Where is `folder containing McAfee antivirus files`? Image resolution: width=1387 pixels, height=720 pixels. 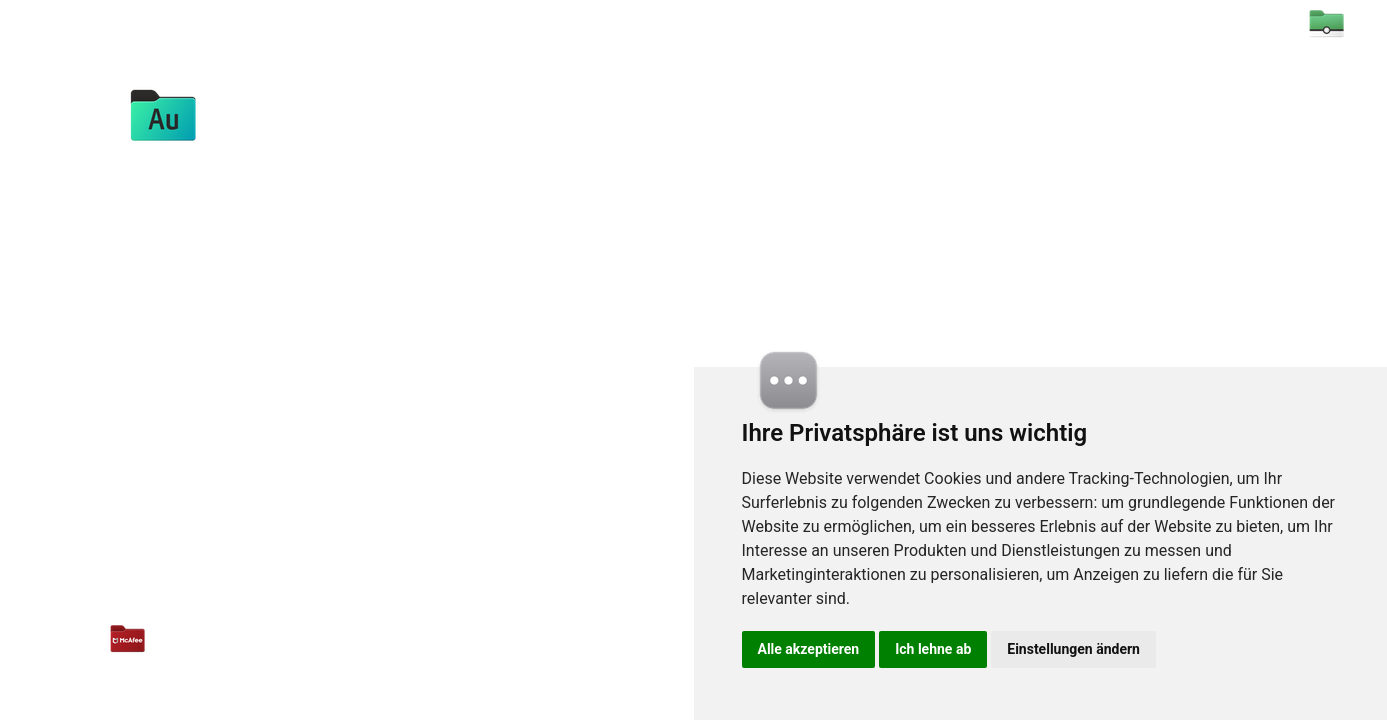 folder containing McAfee antivirus files is located at coordinates (127, 639).